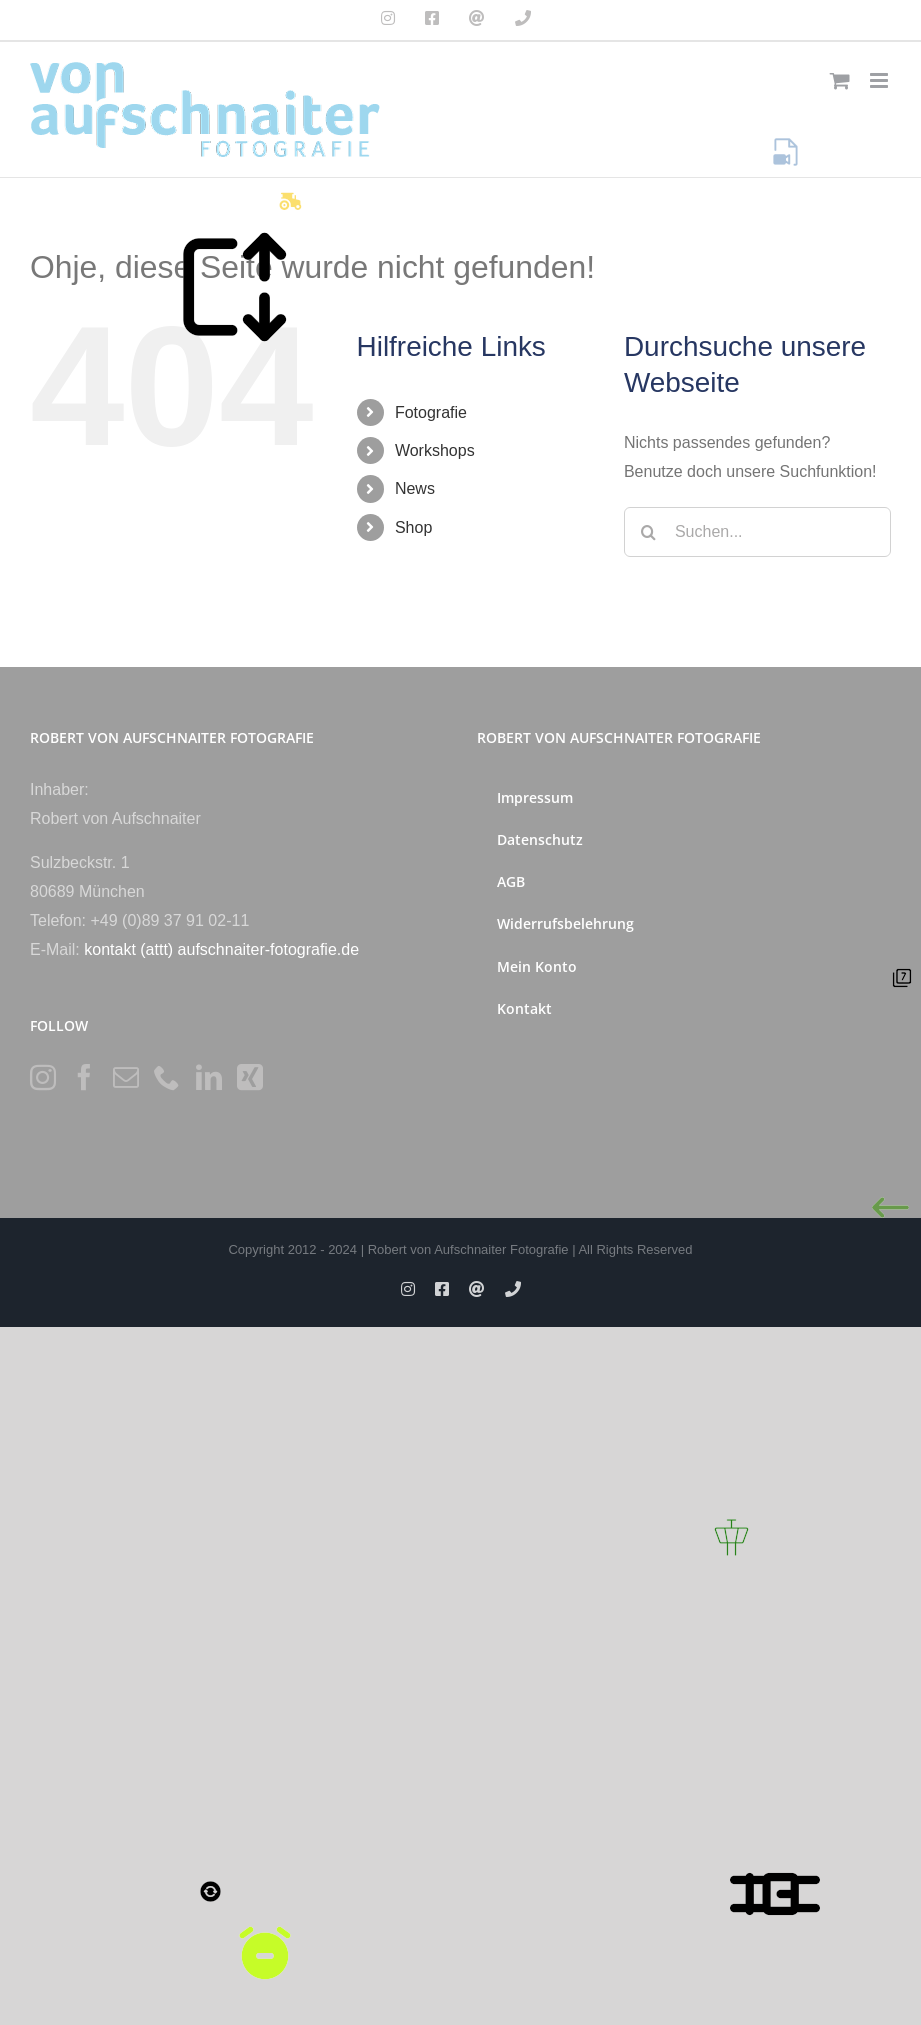  What do you see at coordinates (902, 978) in the screenshot?
I see `filter or view item 7 in a series` at bounding box center [902, 978].